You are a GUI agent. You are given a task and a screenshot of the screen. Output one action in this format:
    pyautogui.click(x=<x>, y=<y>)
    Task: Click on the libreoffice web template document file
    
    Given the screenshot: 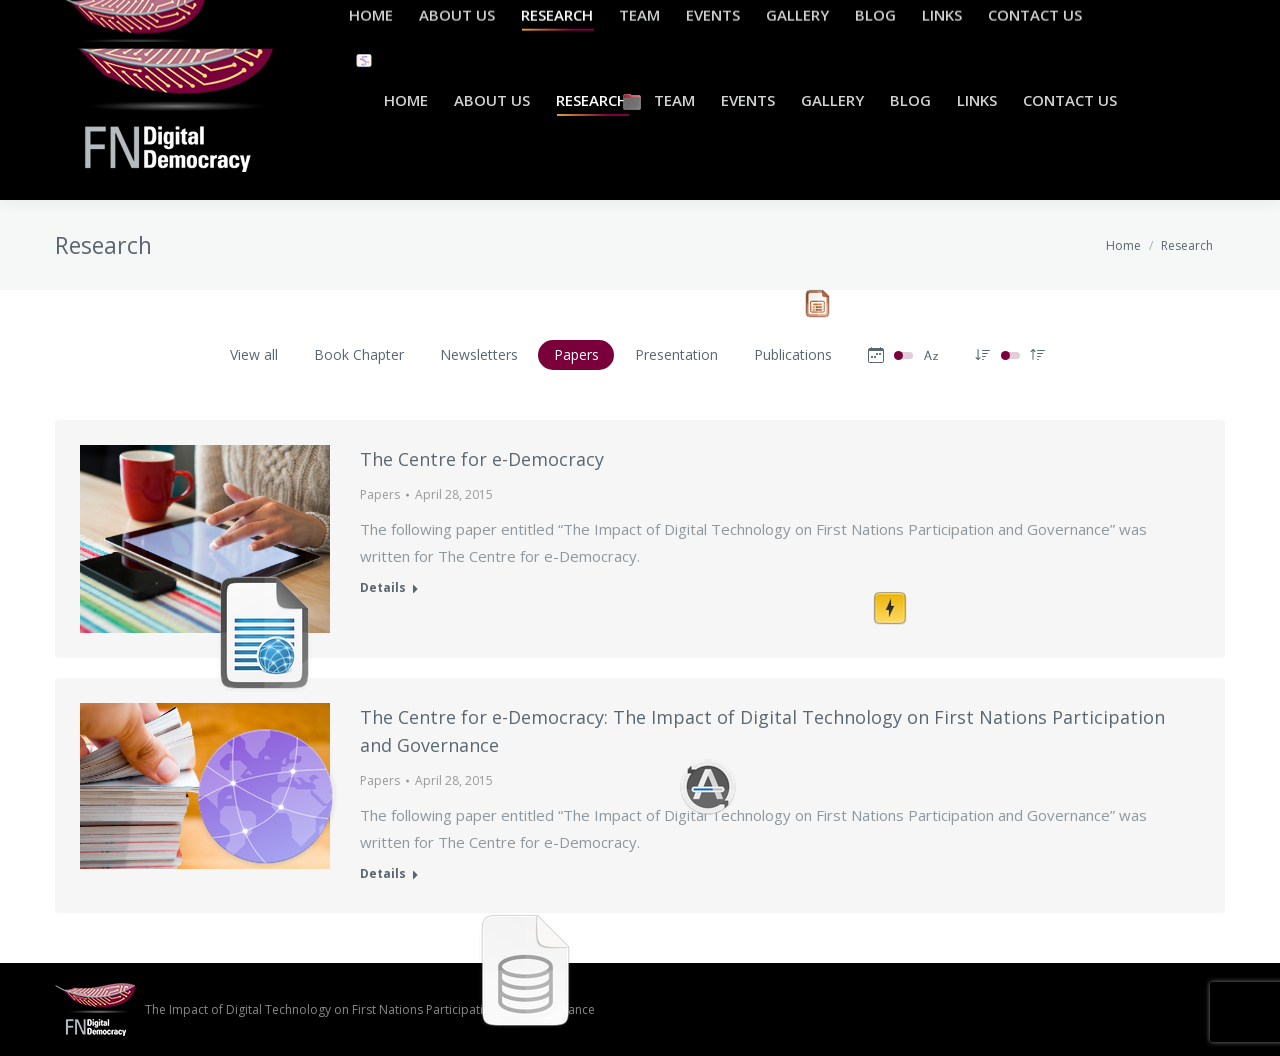 What is the action you would take?
    pyautogui.click(x=264, y=632)
    